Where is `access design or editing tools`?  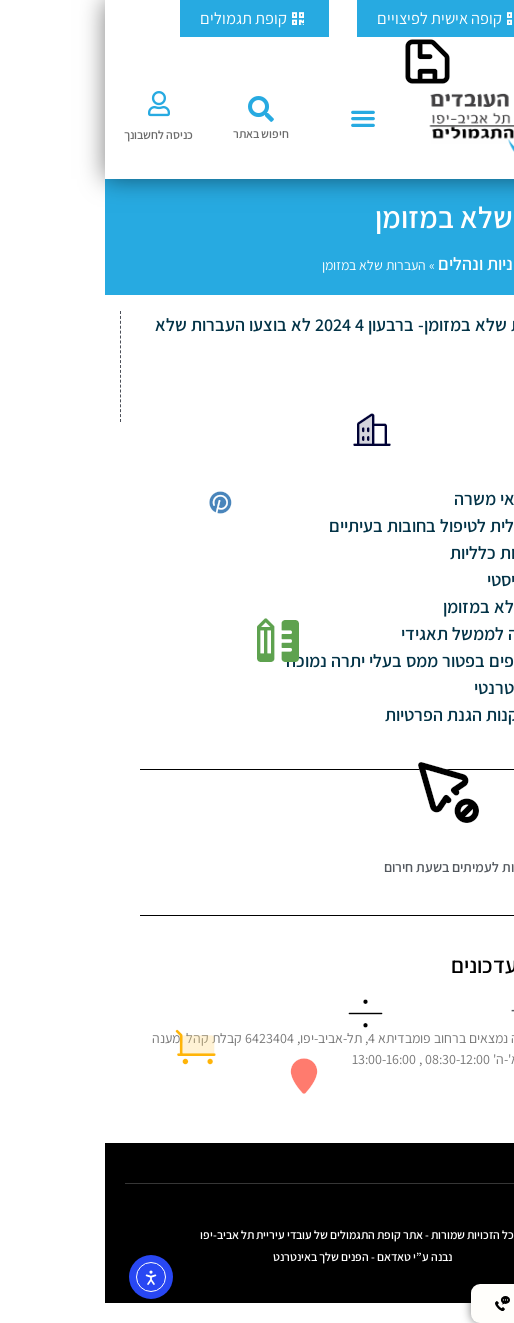 access design or editing tools is located at coordinates (278, 641).